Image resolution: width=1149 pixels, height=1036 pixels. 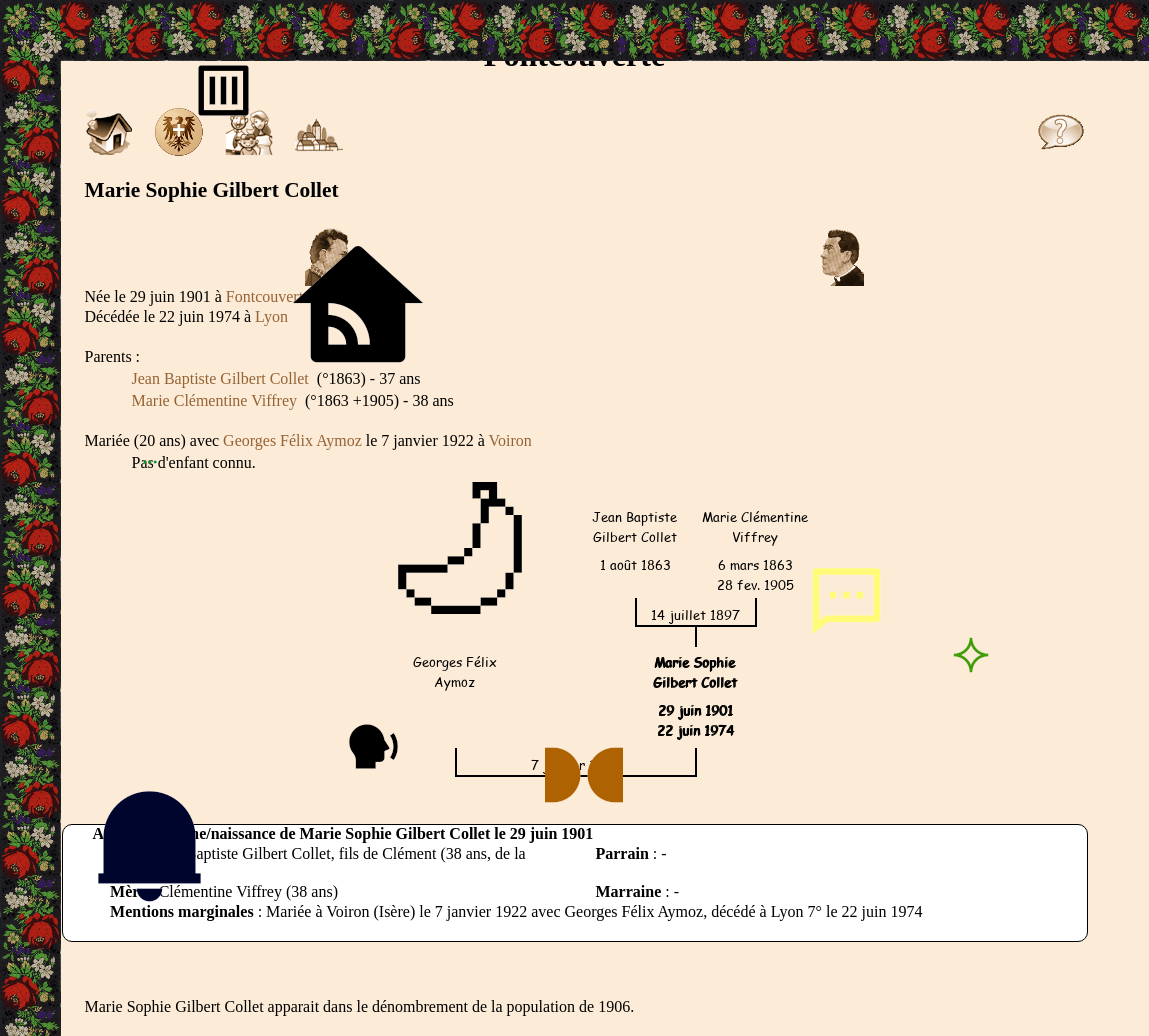 I want to click on access more options or actions, so click(x=150, y=462).